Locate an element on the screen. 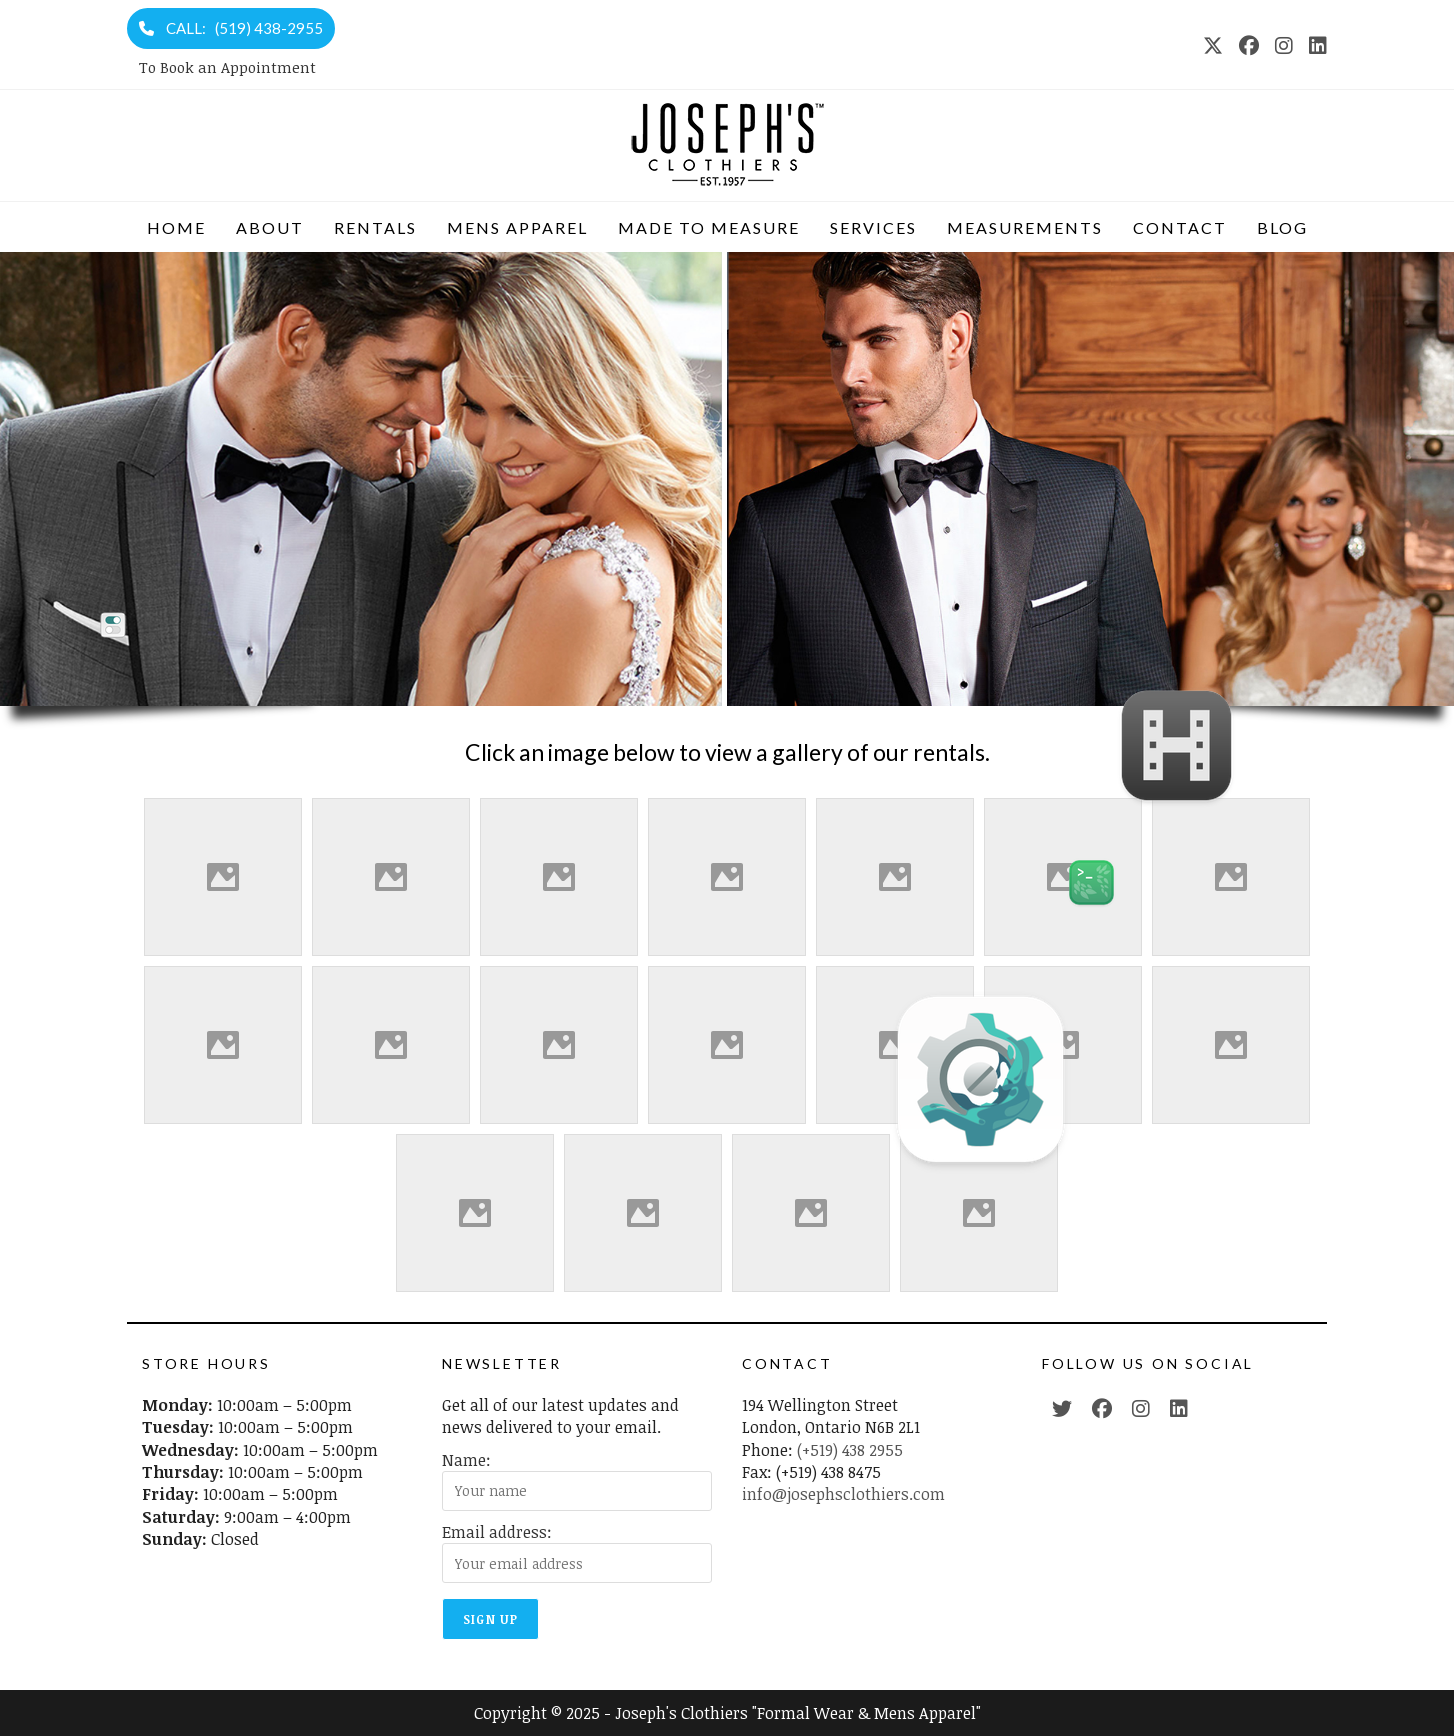 Image resolution: width=1454 pixels, height=1736 pixels. open jacobdev application is located at coordinates (980, 1079).